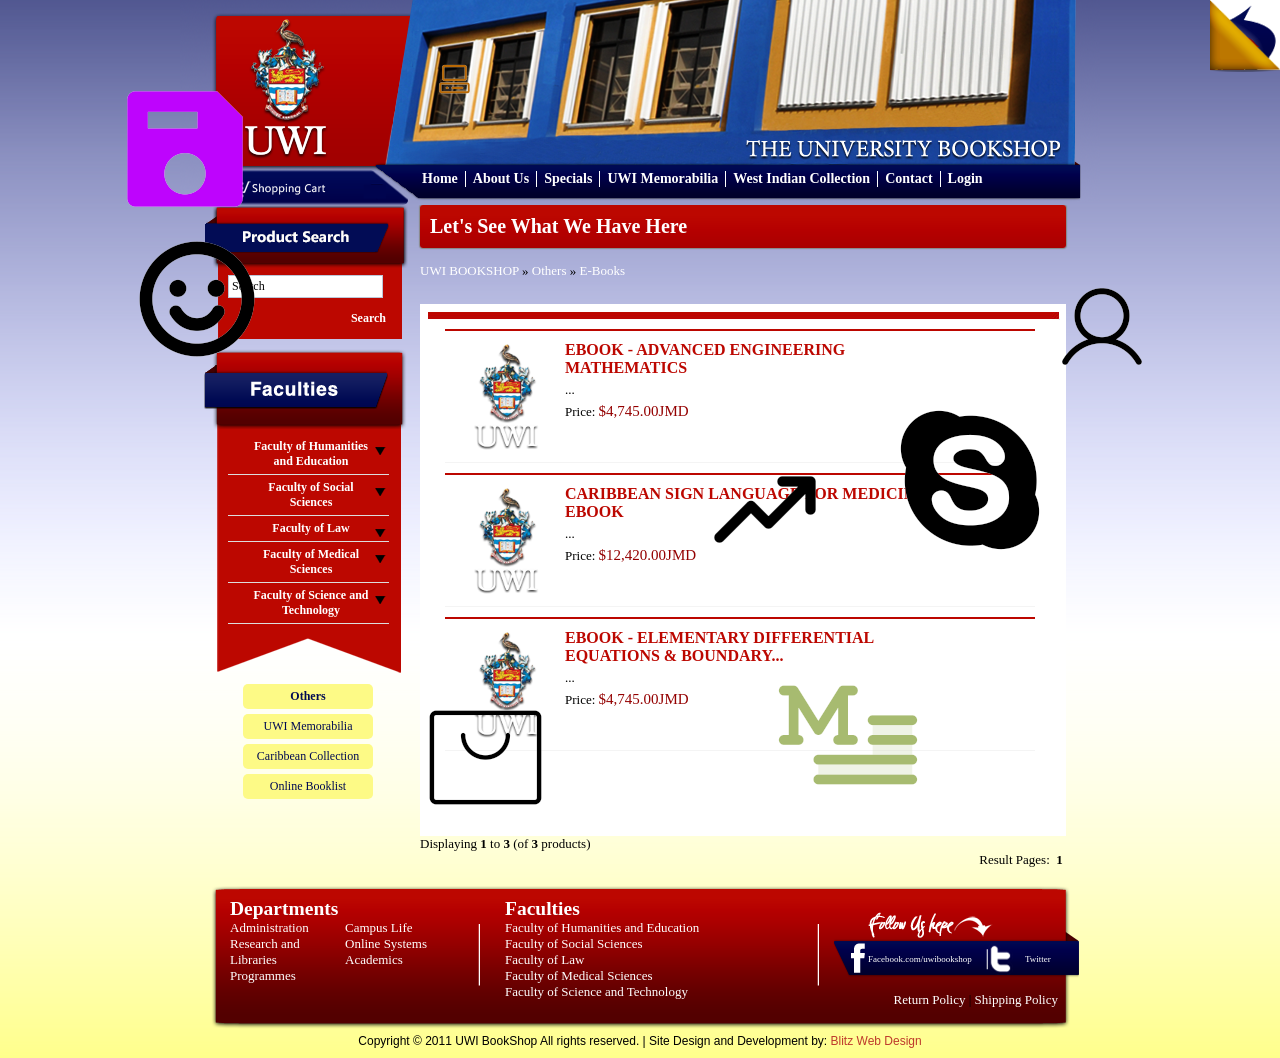  What do you see at coordinates (454, 79) in the screenshot?
I see `open github codespaces` at bounding box center [454, 79].